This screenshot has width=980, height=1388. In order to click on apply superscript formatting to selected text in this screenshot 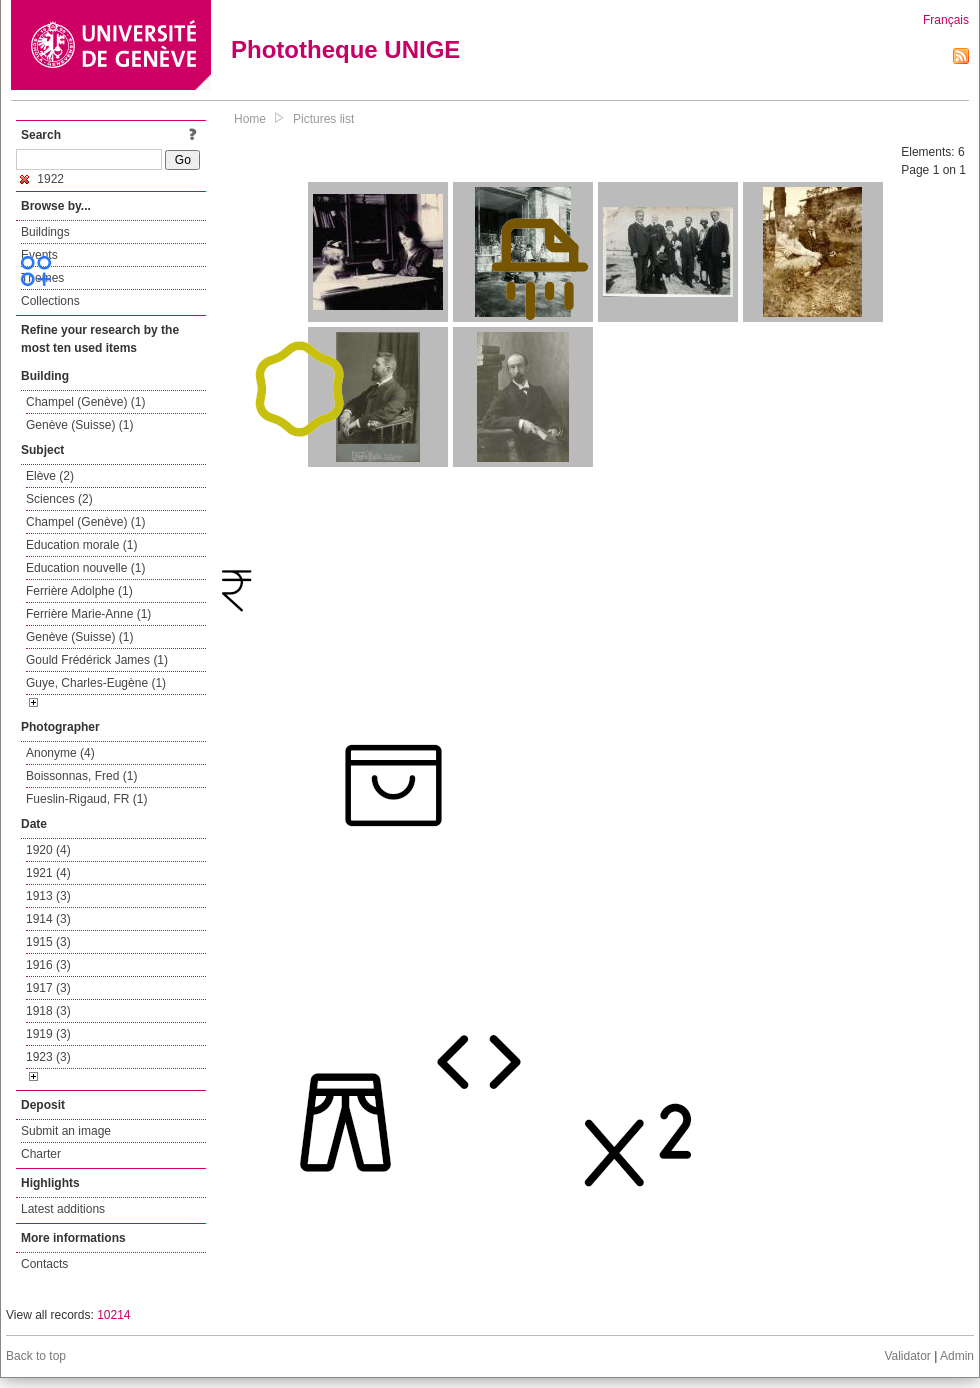, I will do `click(632, 1147)`.